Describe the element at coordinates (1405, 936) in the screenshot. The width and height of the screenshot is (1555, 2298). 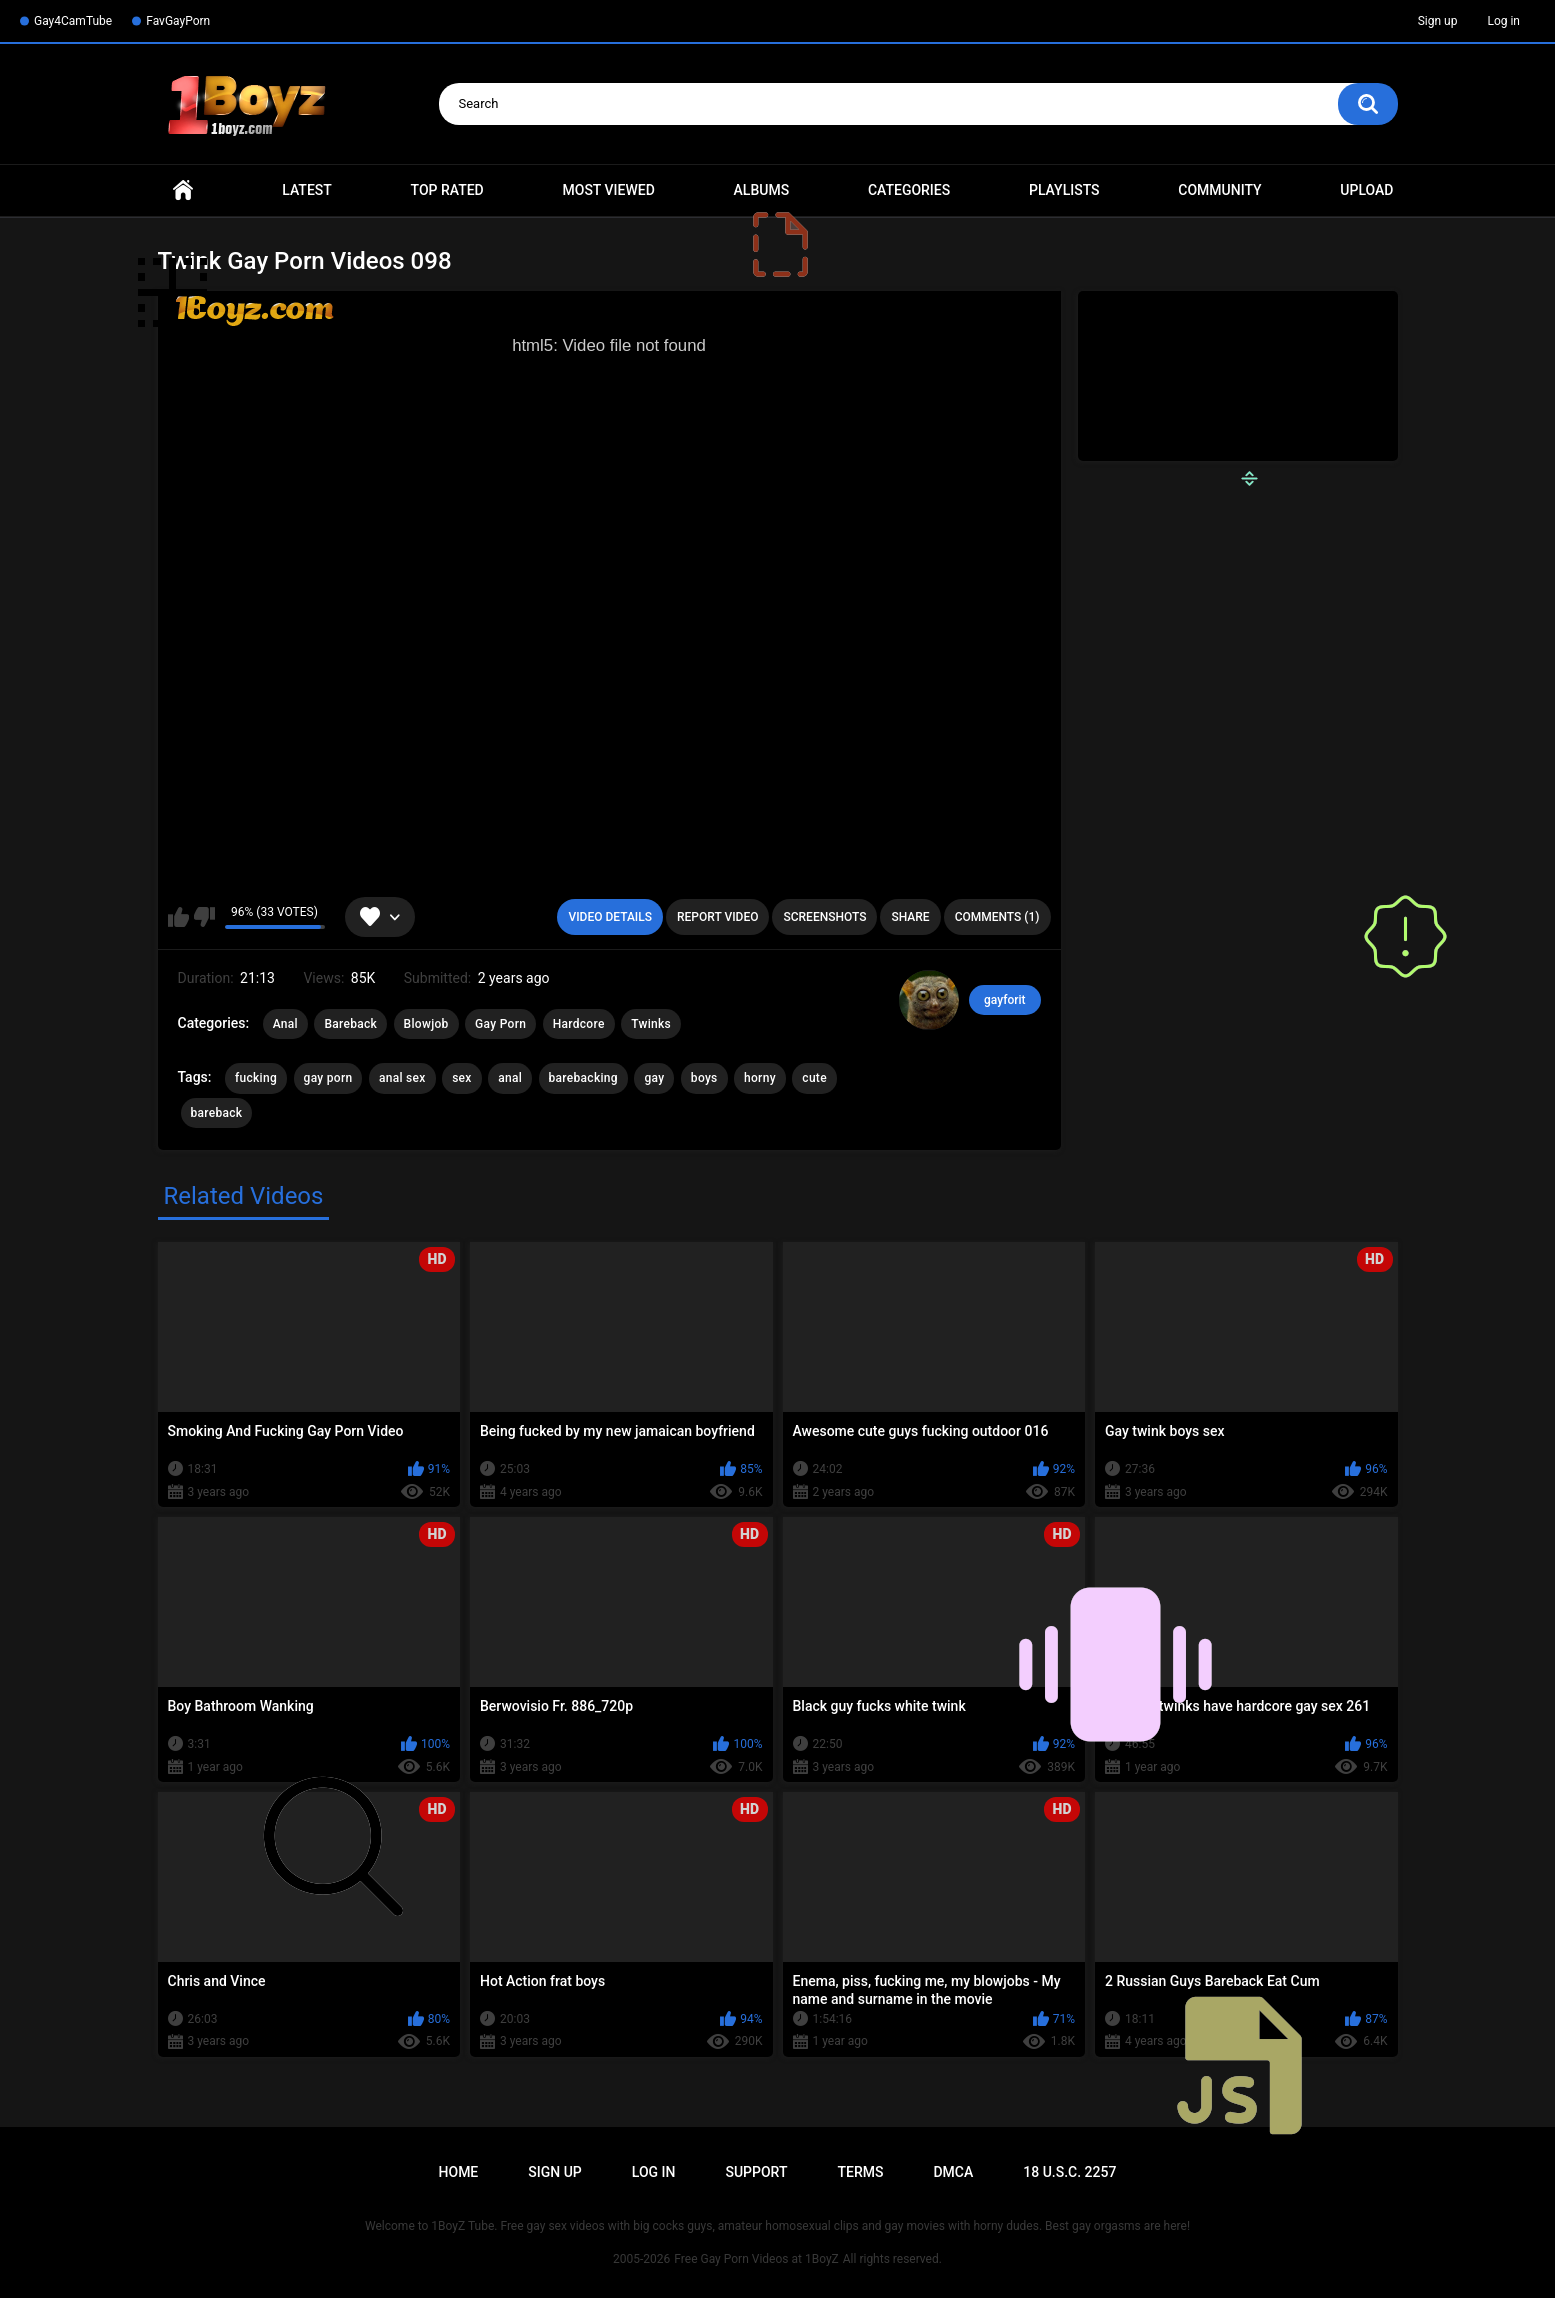
I see `indicates a warning or important notice` at that location.